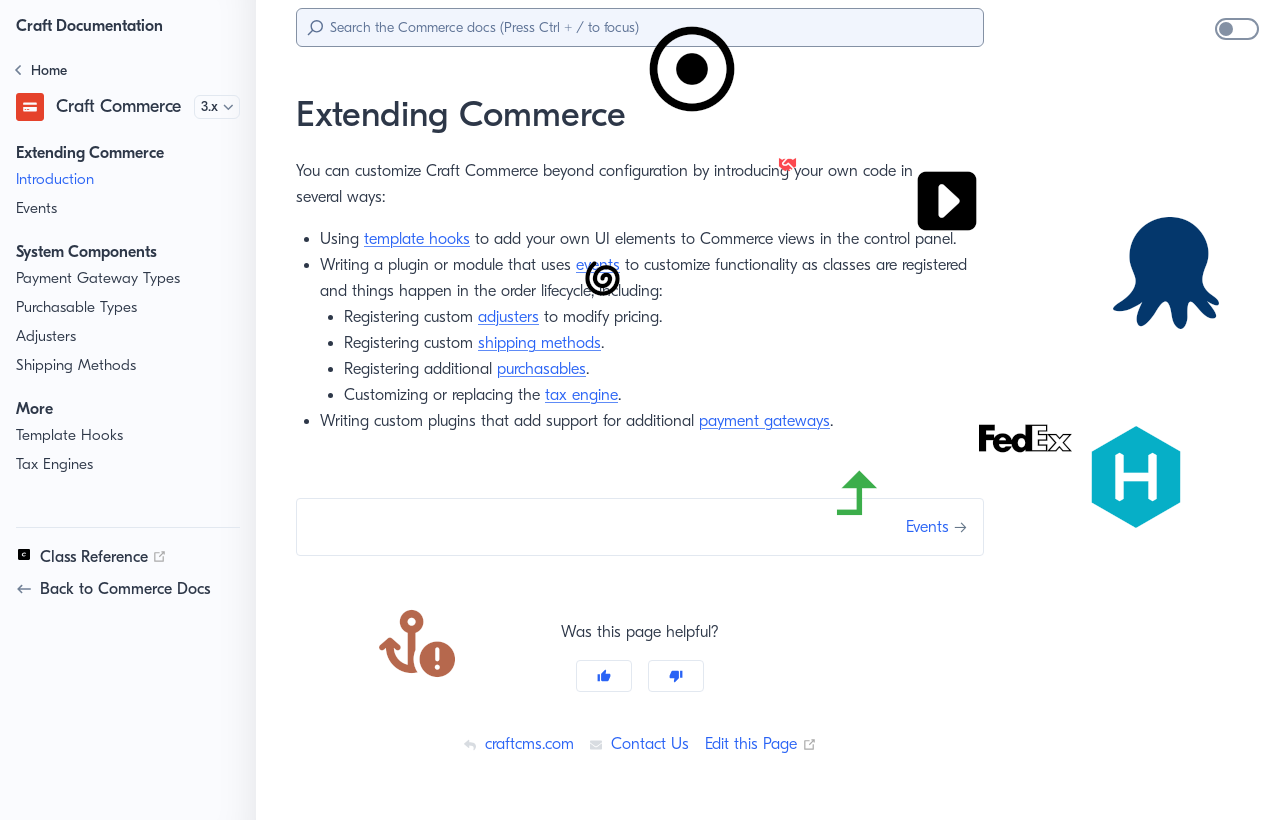  I want to click on anchor point warning or error, so click(415, 641).